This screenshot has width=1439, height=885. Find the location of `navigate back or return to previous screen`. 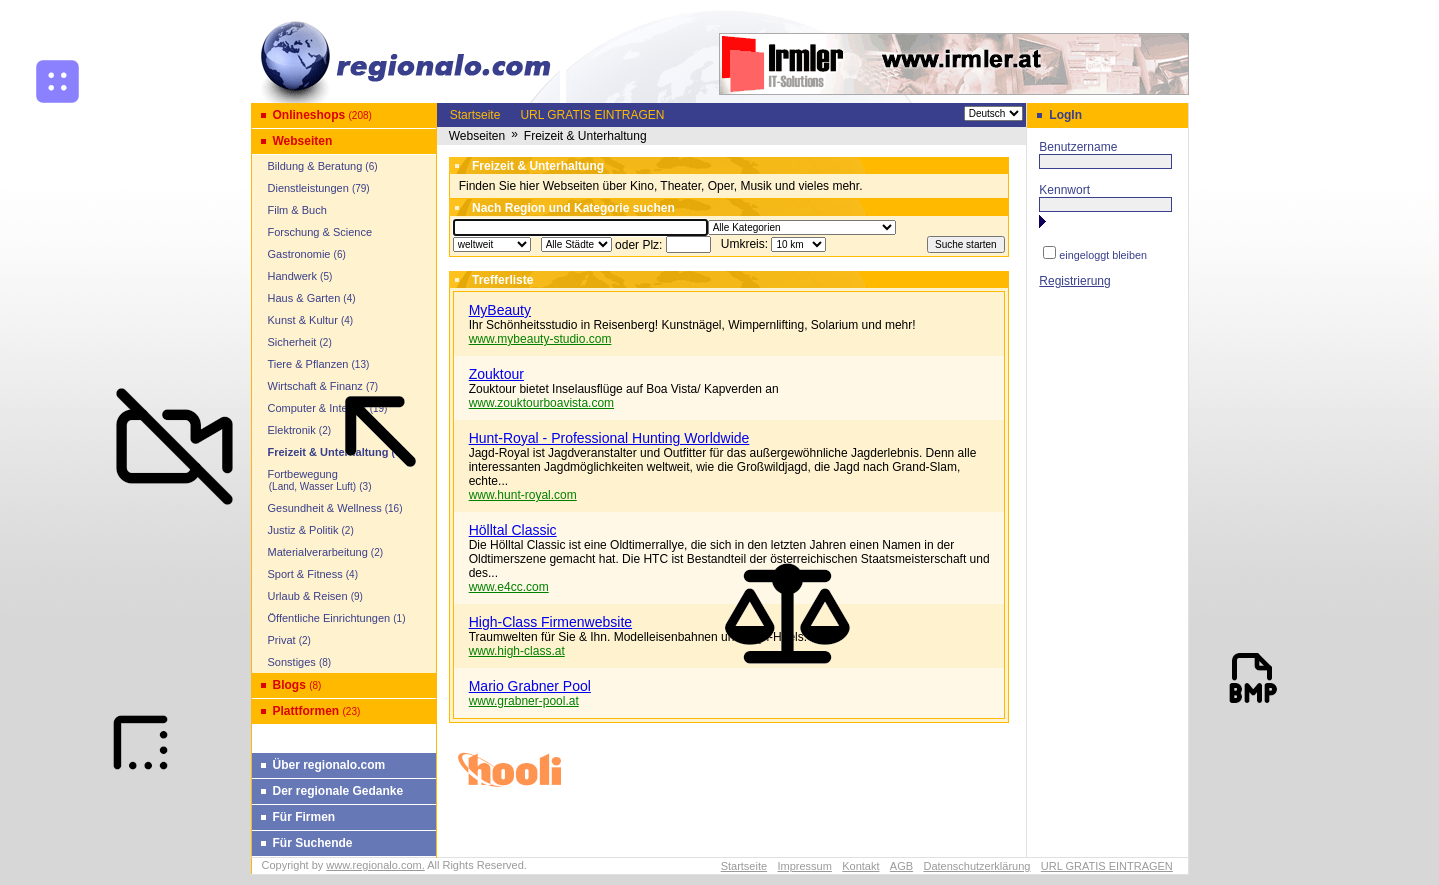

navigate back or return to previous screen is located at coordinates (380, 431).